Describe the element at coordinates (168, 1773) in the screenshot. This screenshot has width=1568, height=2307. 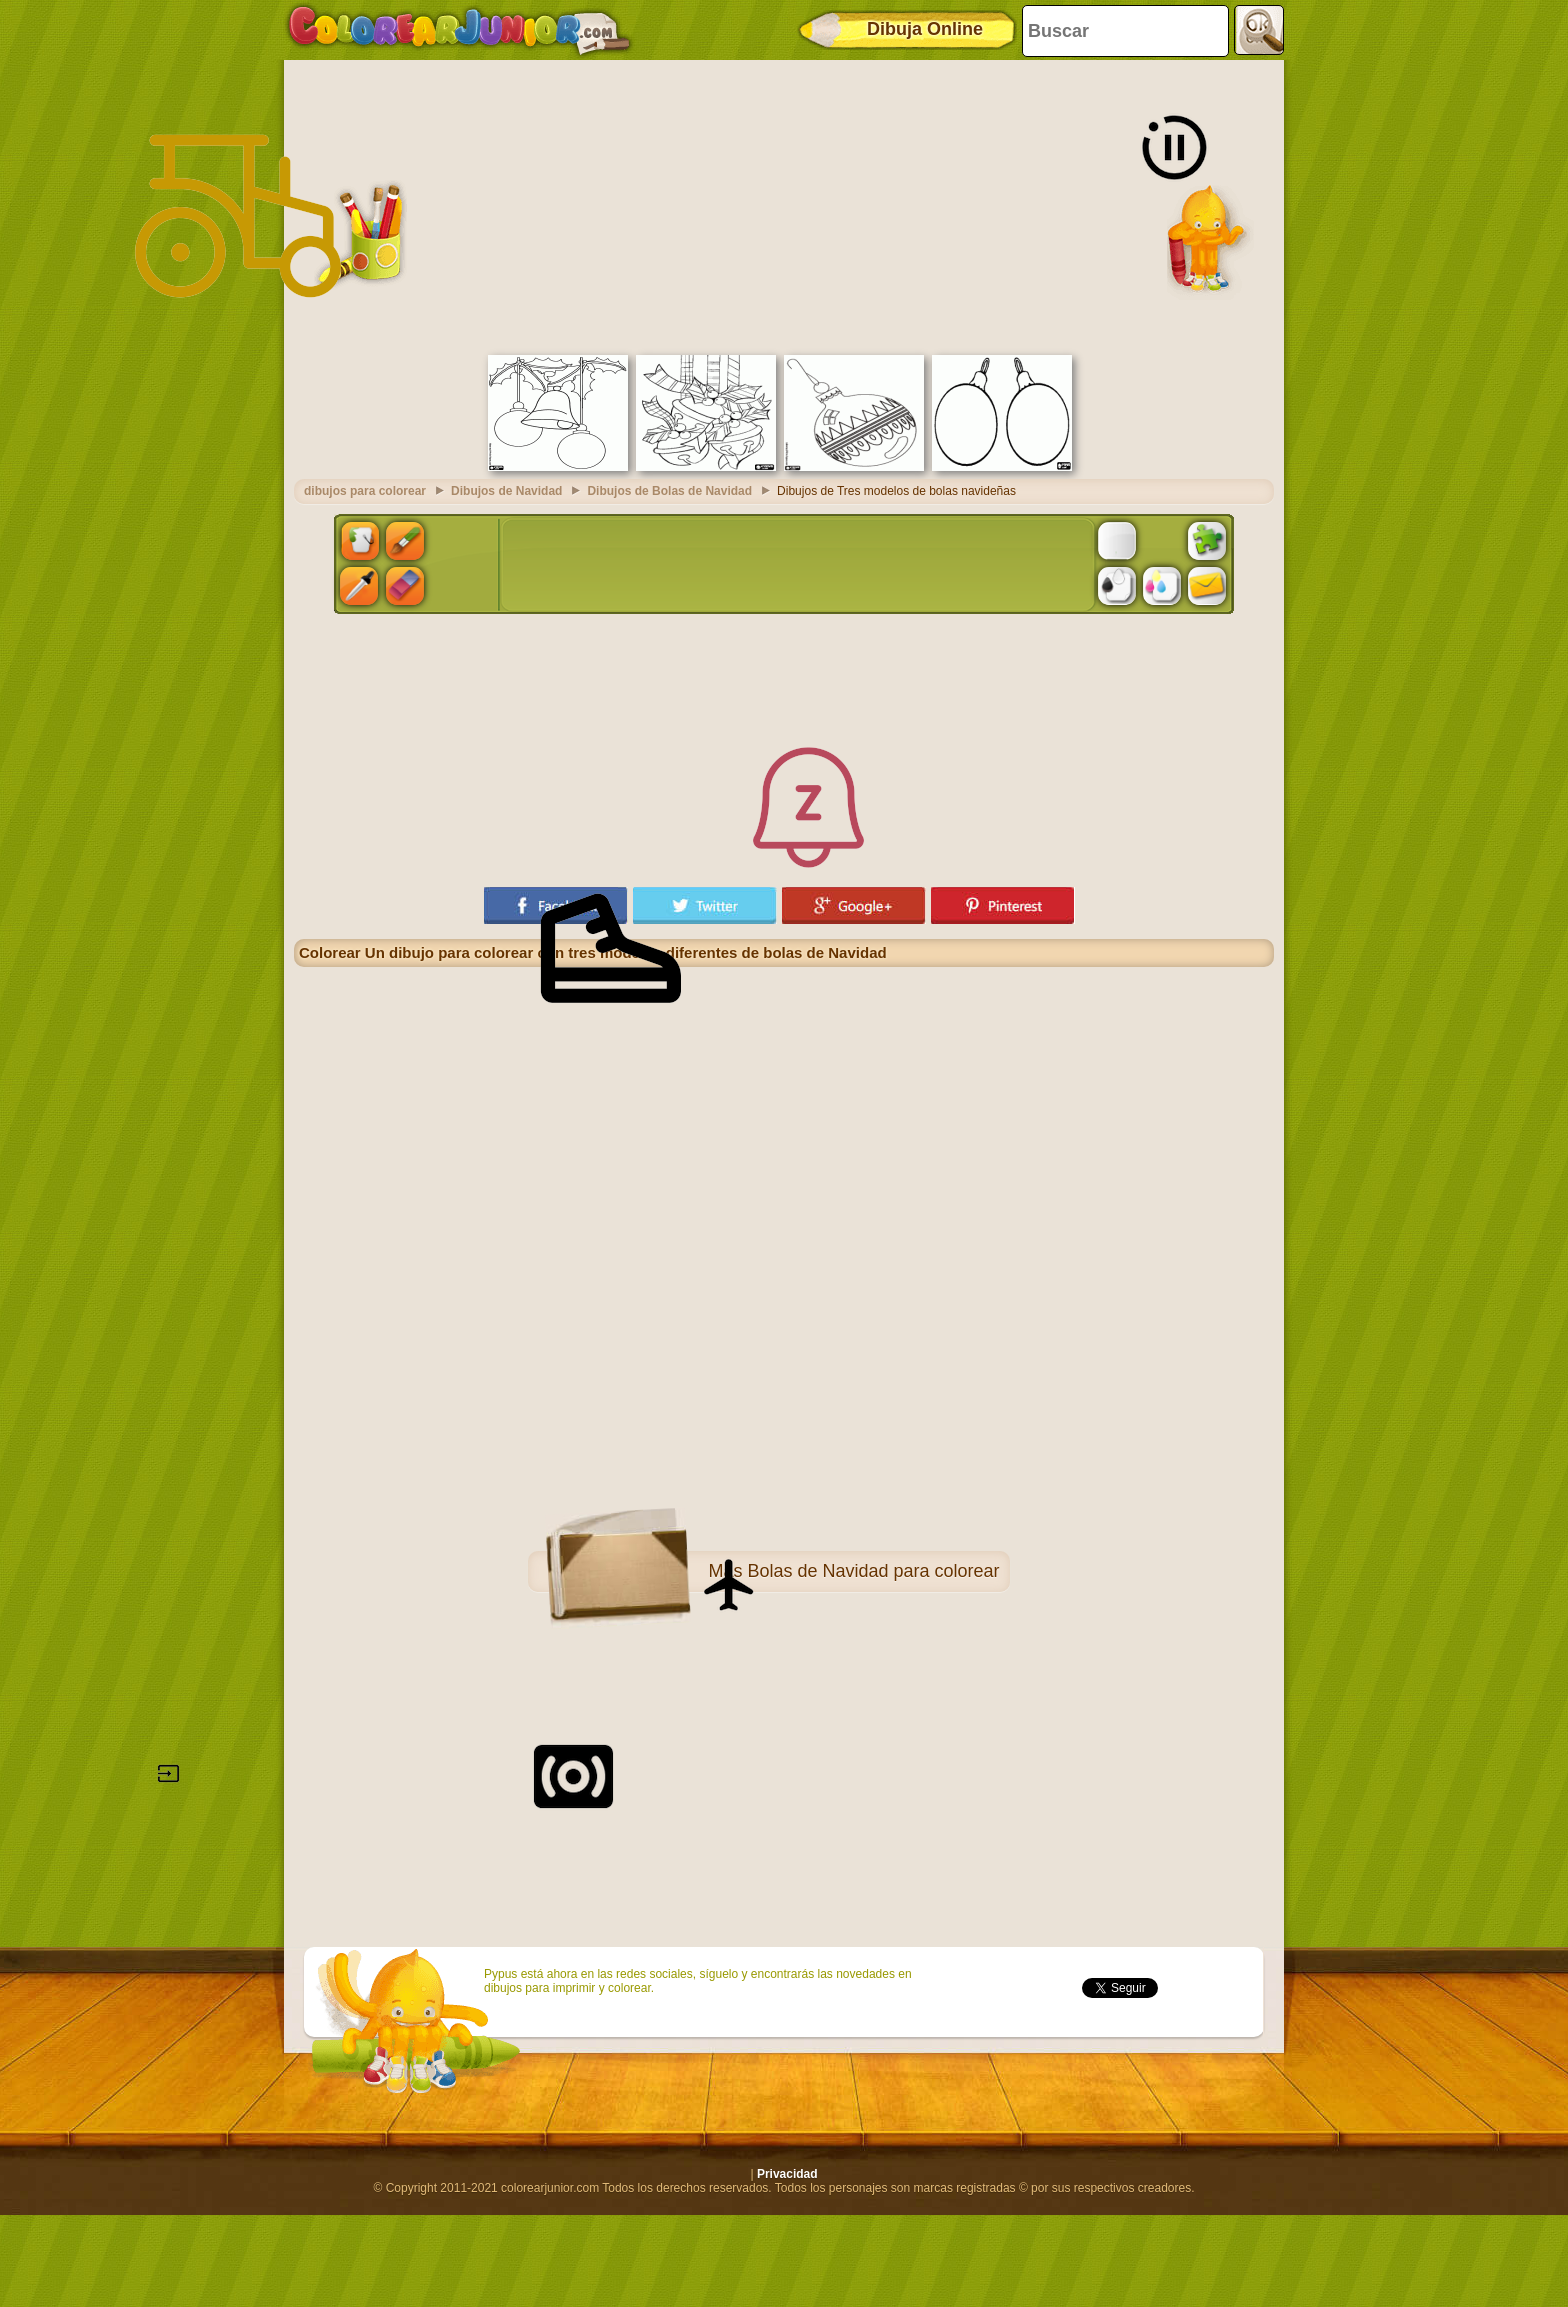
I see `input or import data into the current view` at that location.